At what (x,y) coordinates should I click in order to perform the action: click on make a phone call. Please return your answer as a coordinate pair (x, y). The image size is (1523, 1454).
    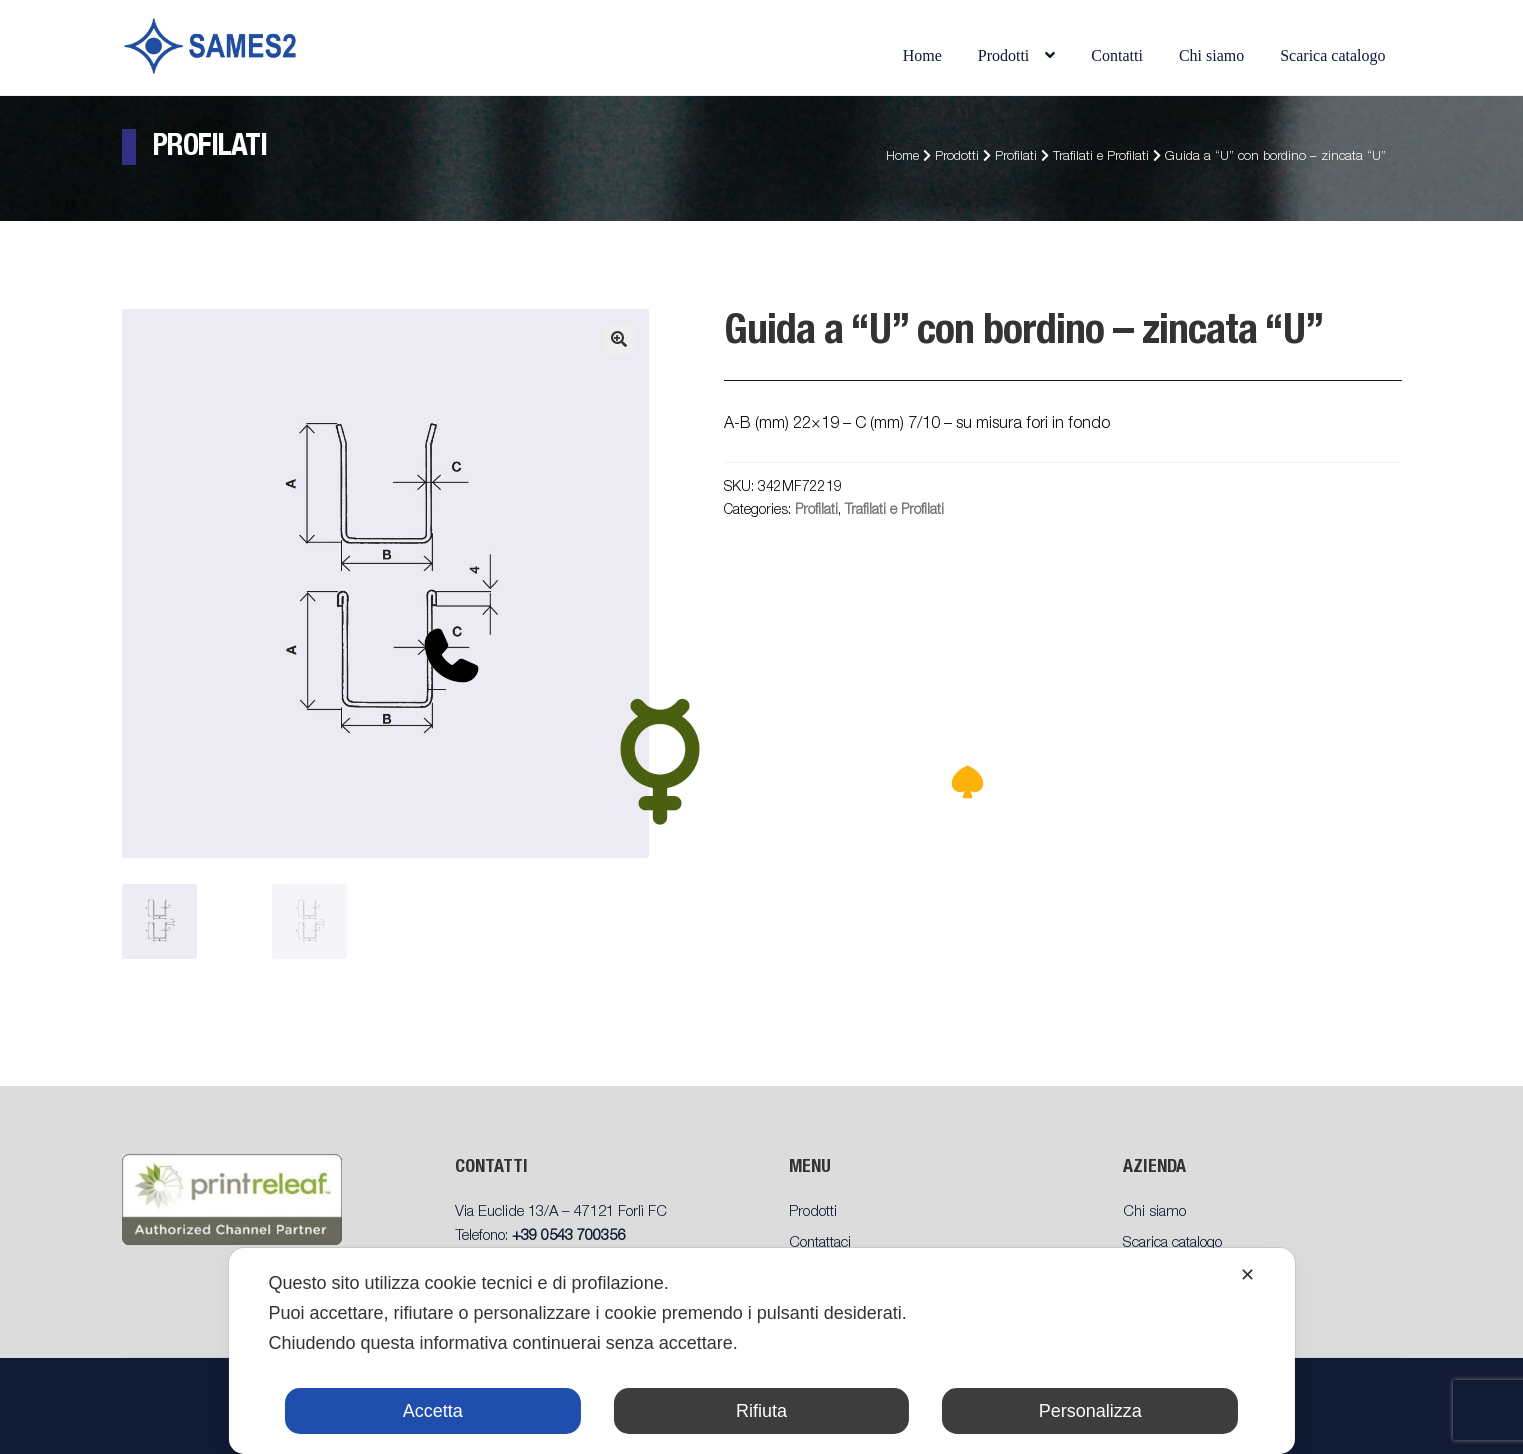
    Looking at the image, I should click on (450, 656).